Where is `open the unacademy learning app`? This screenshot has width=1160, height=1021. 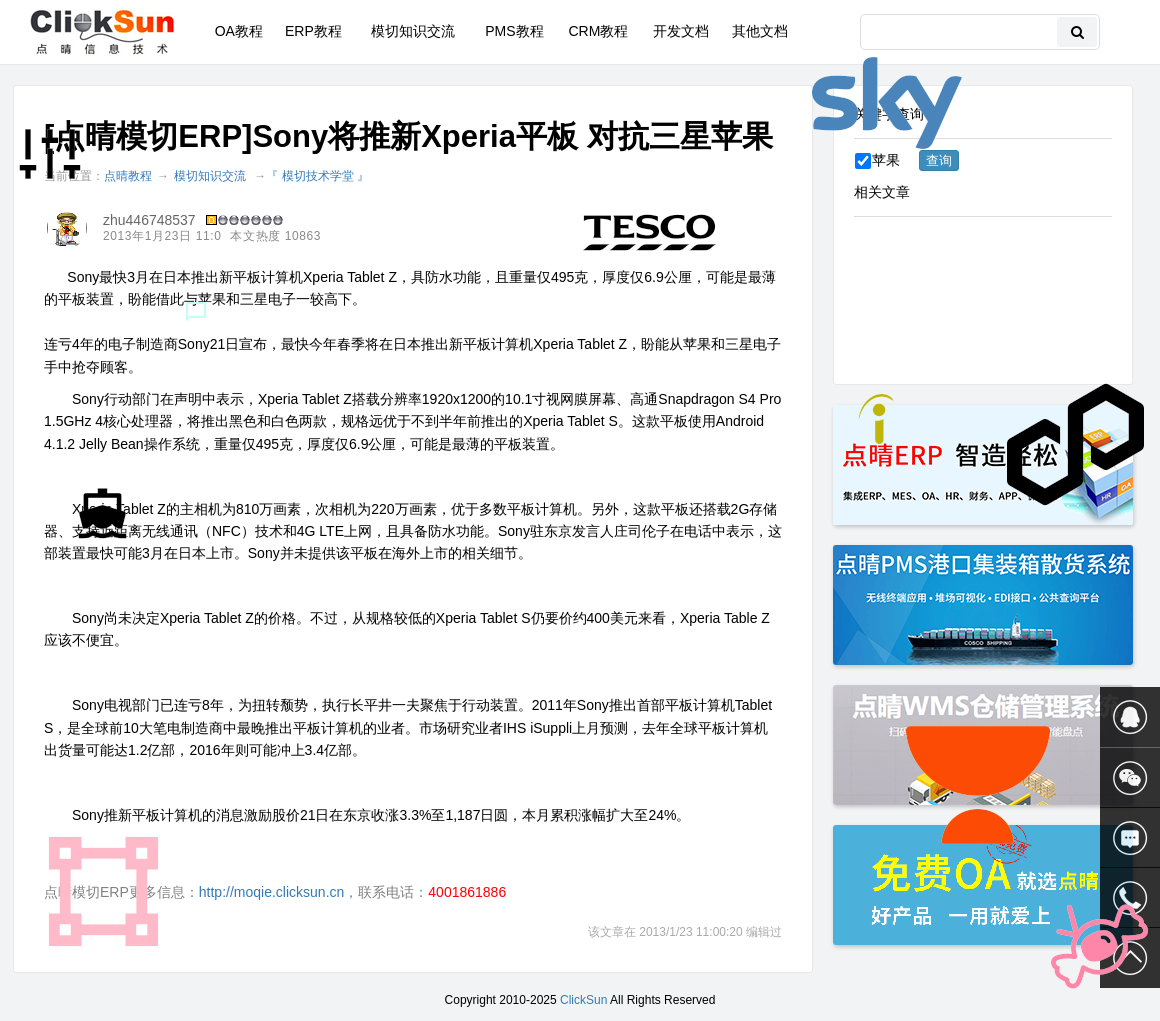 open the unacademy learning app is located at coordinates (978, 785).